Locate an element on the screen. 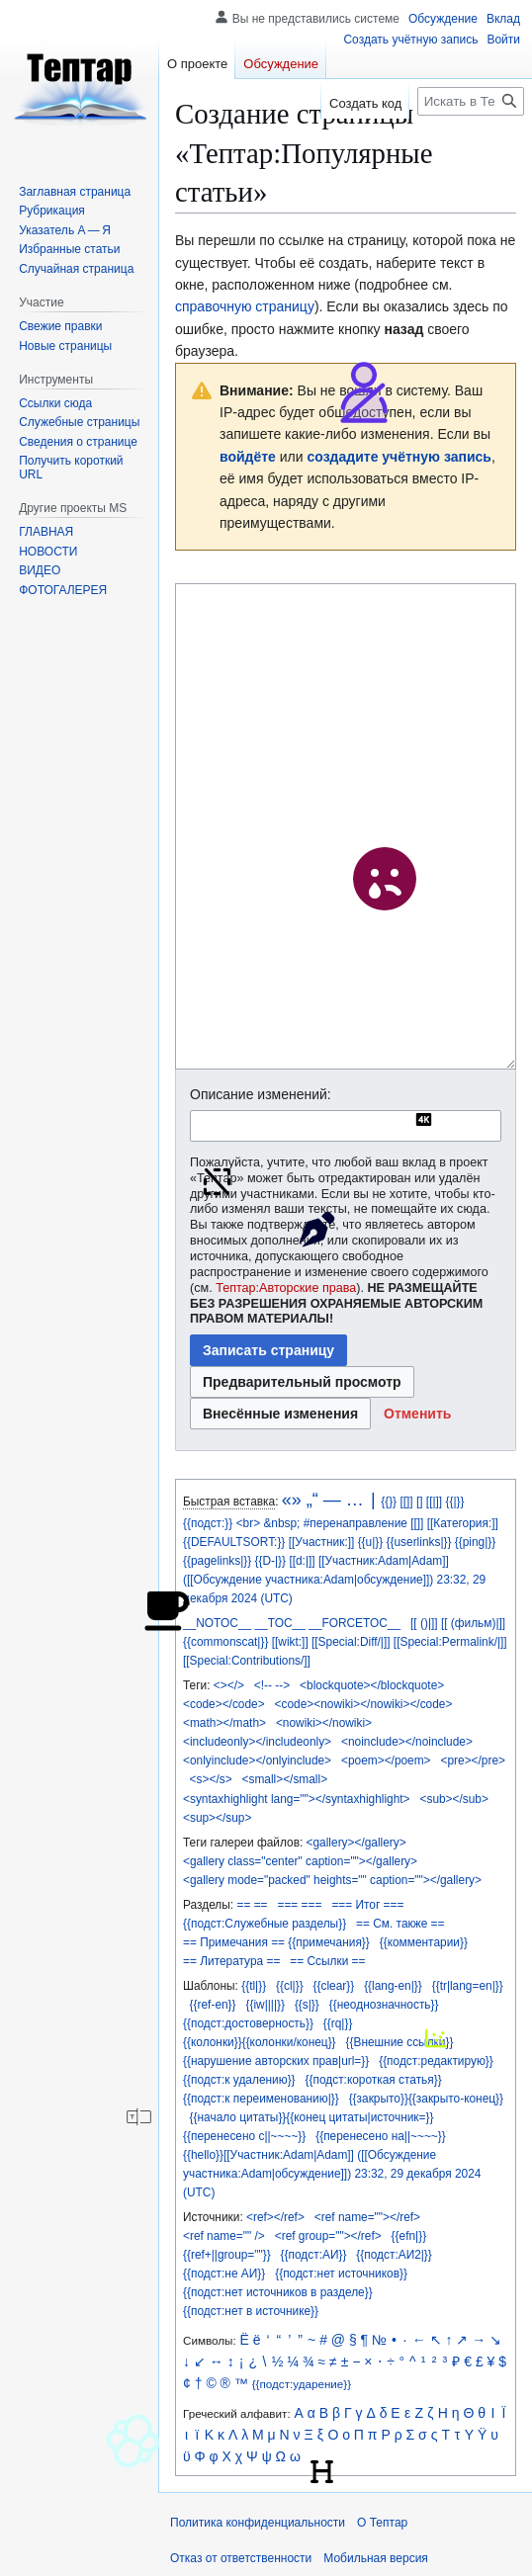  take a coffee break or pause work is located at coordinates (165, 1609).